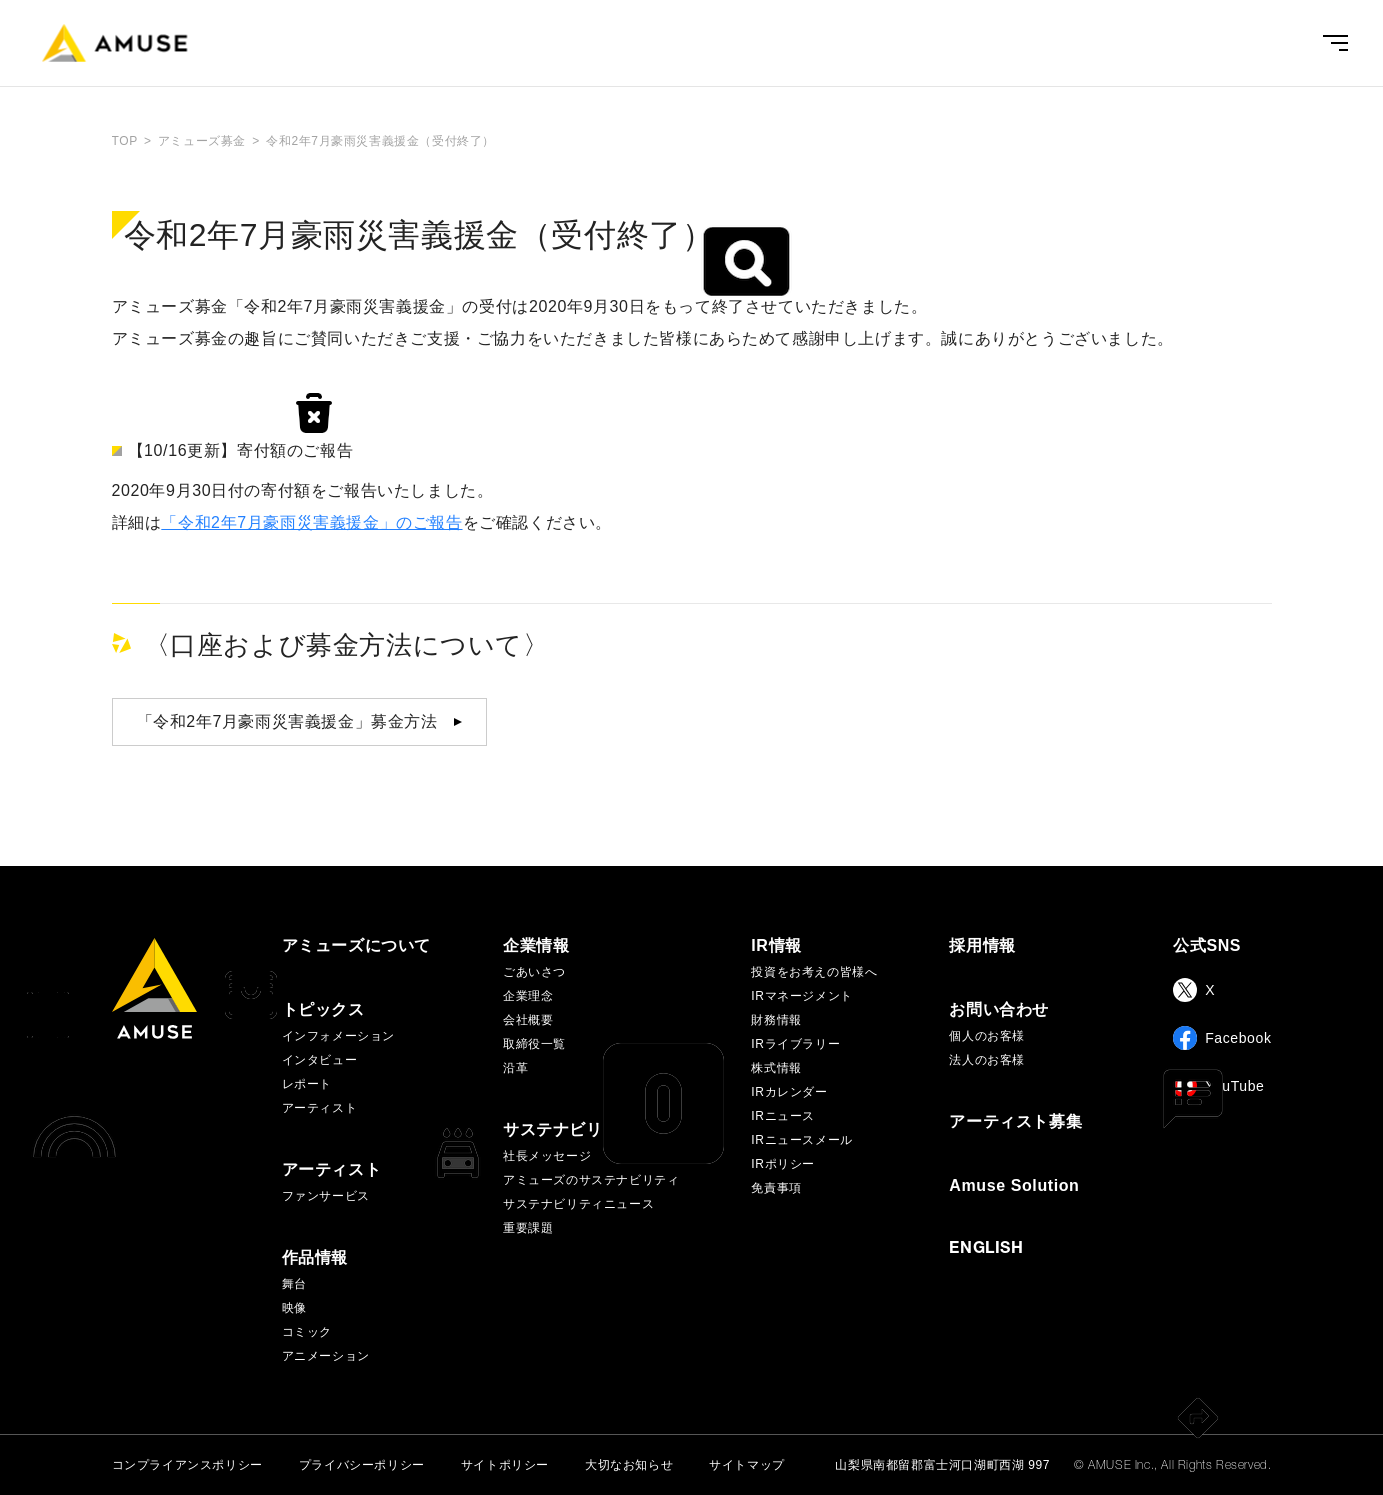  I want to click on browse local movies or theaters nearby, so click(48, 1015).